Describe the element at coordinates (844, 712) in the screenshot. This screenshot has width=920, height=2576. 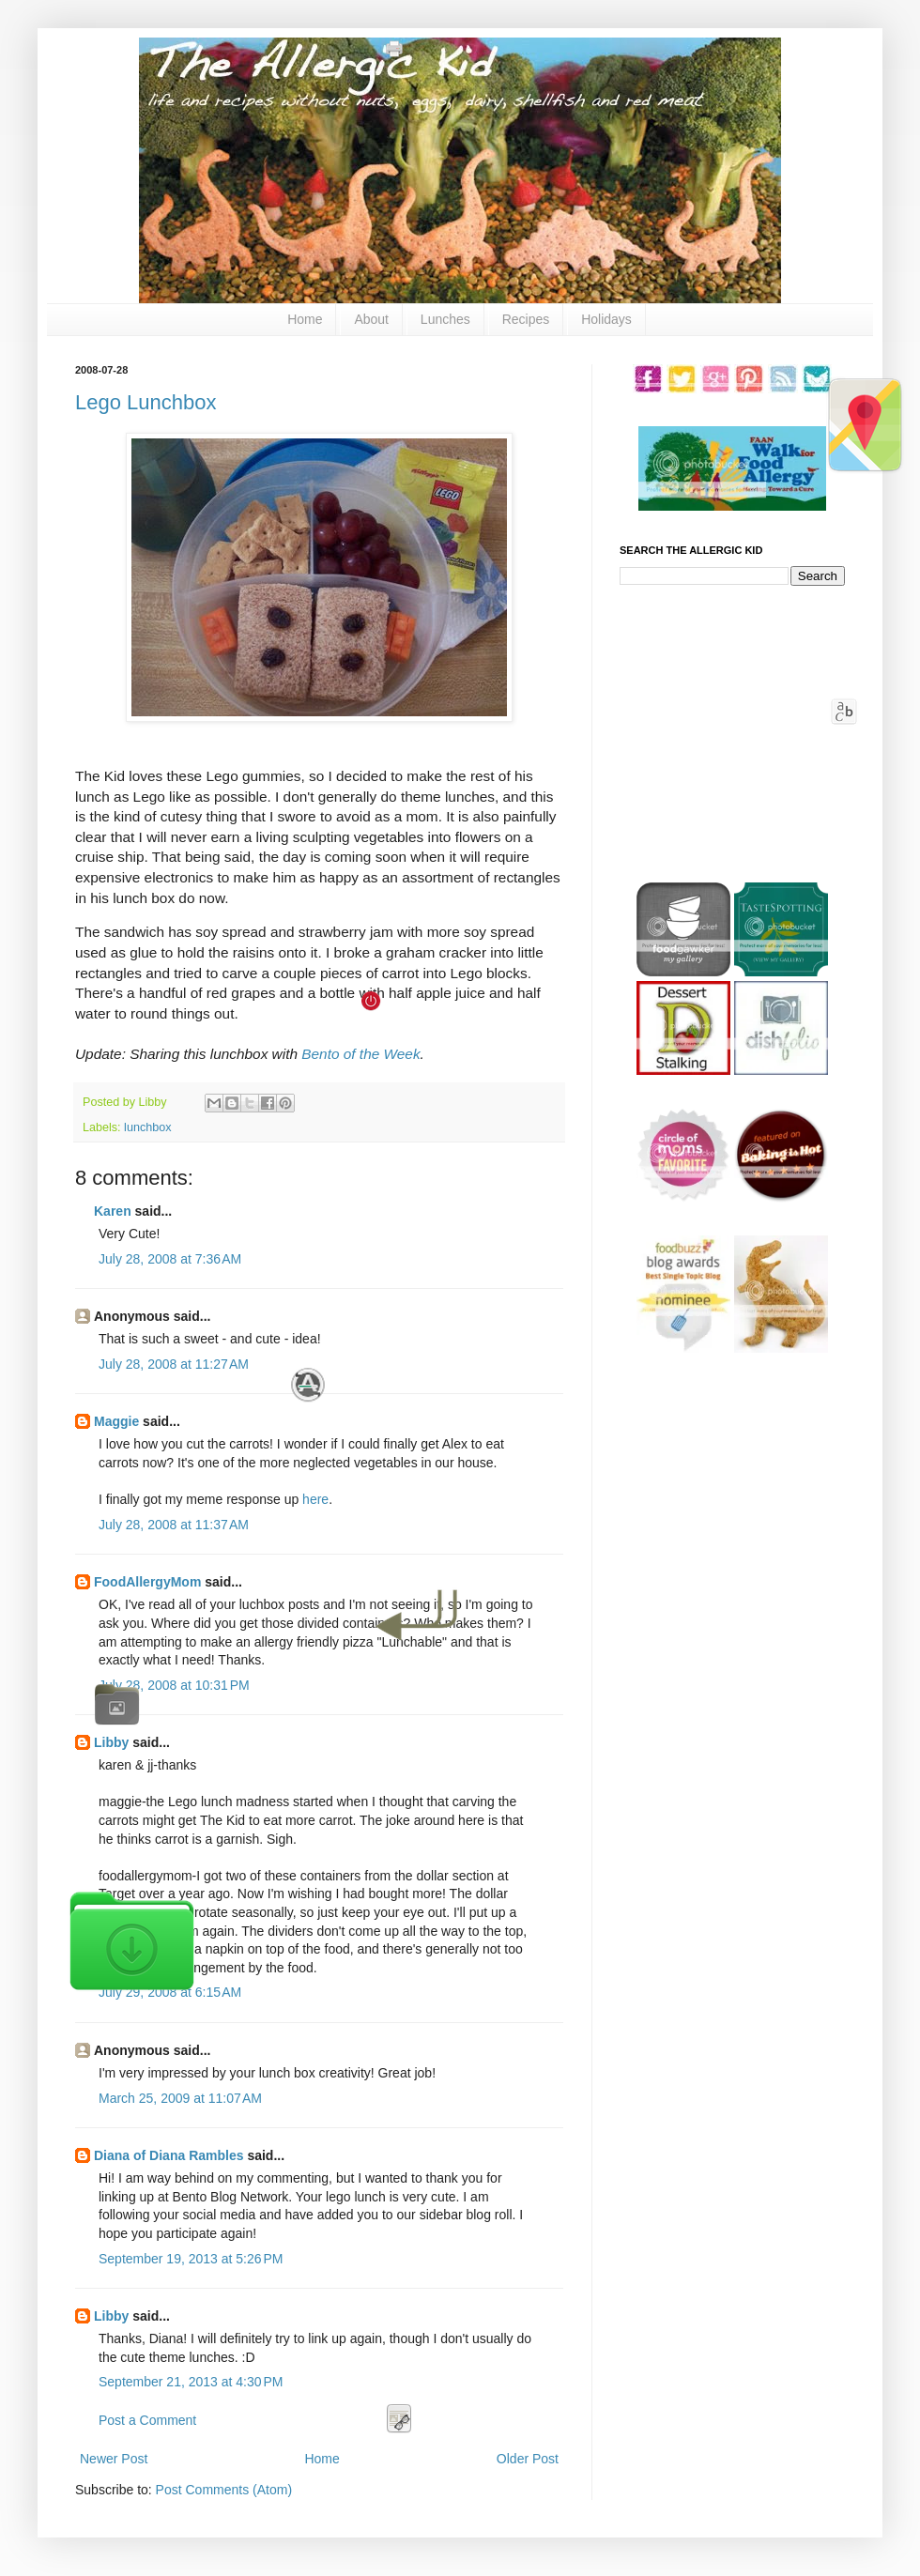
I see `open the font viewer application` at that location.